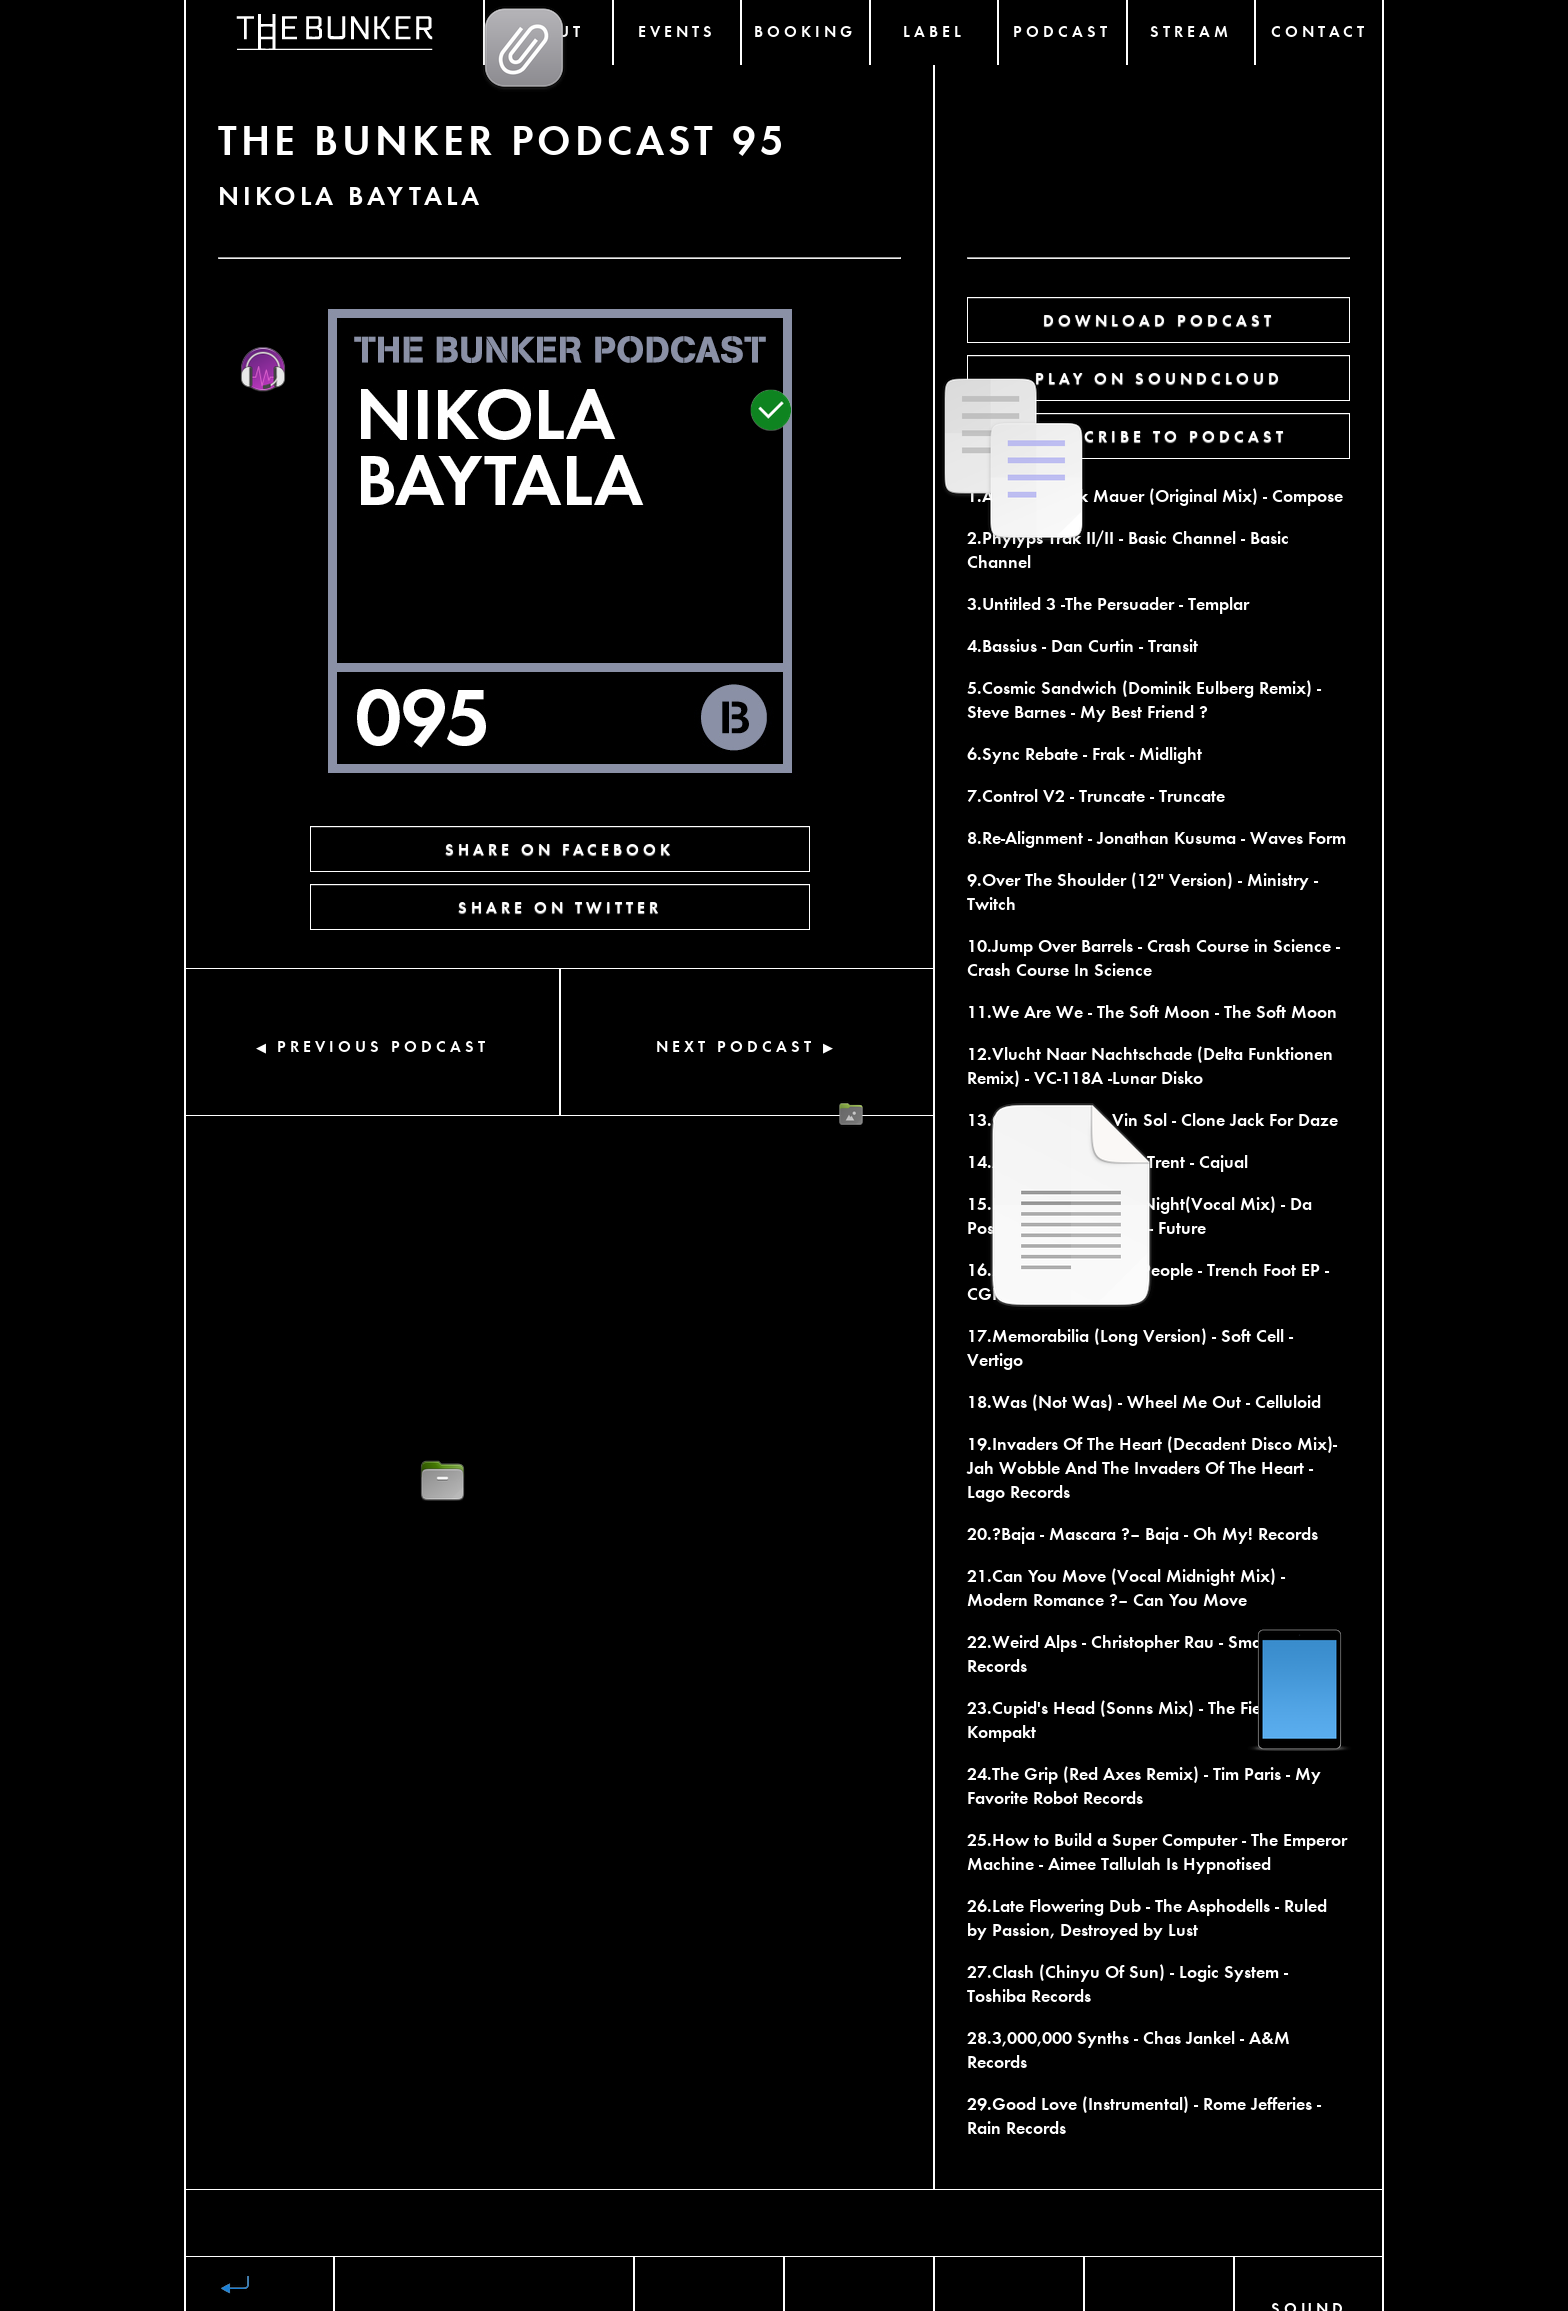  Describe the element at coordinates (442, 1480) in the screenshot. I see `open the file manager` at that location.